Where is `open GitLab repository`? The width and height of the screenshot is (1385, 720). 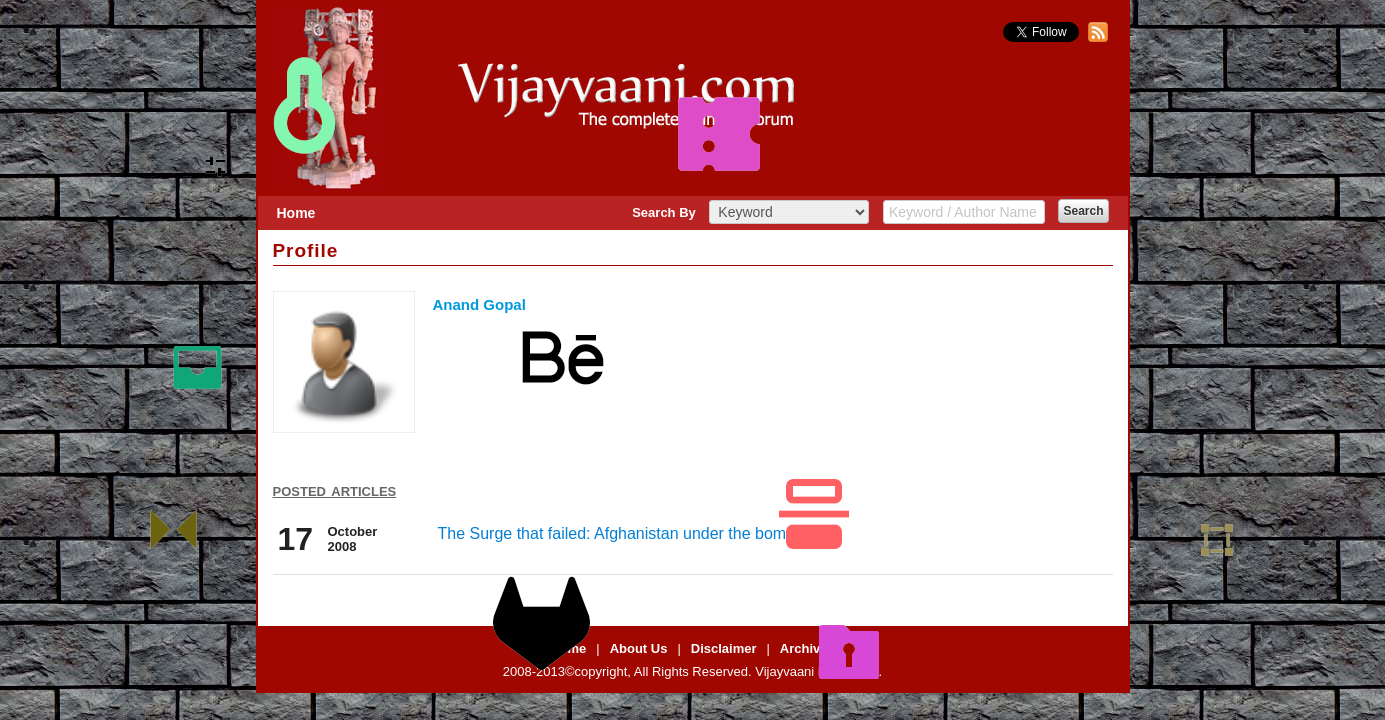 open GitLab repository is located at coordinates (541, 623).